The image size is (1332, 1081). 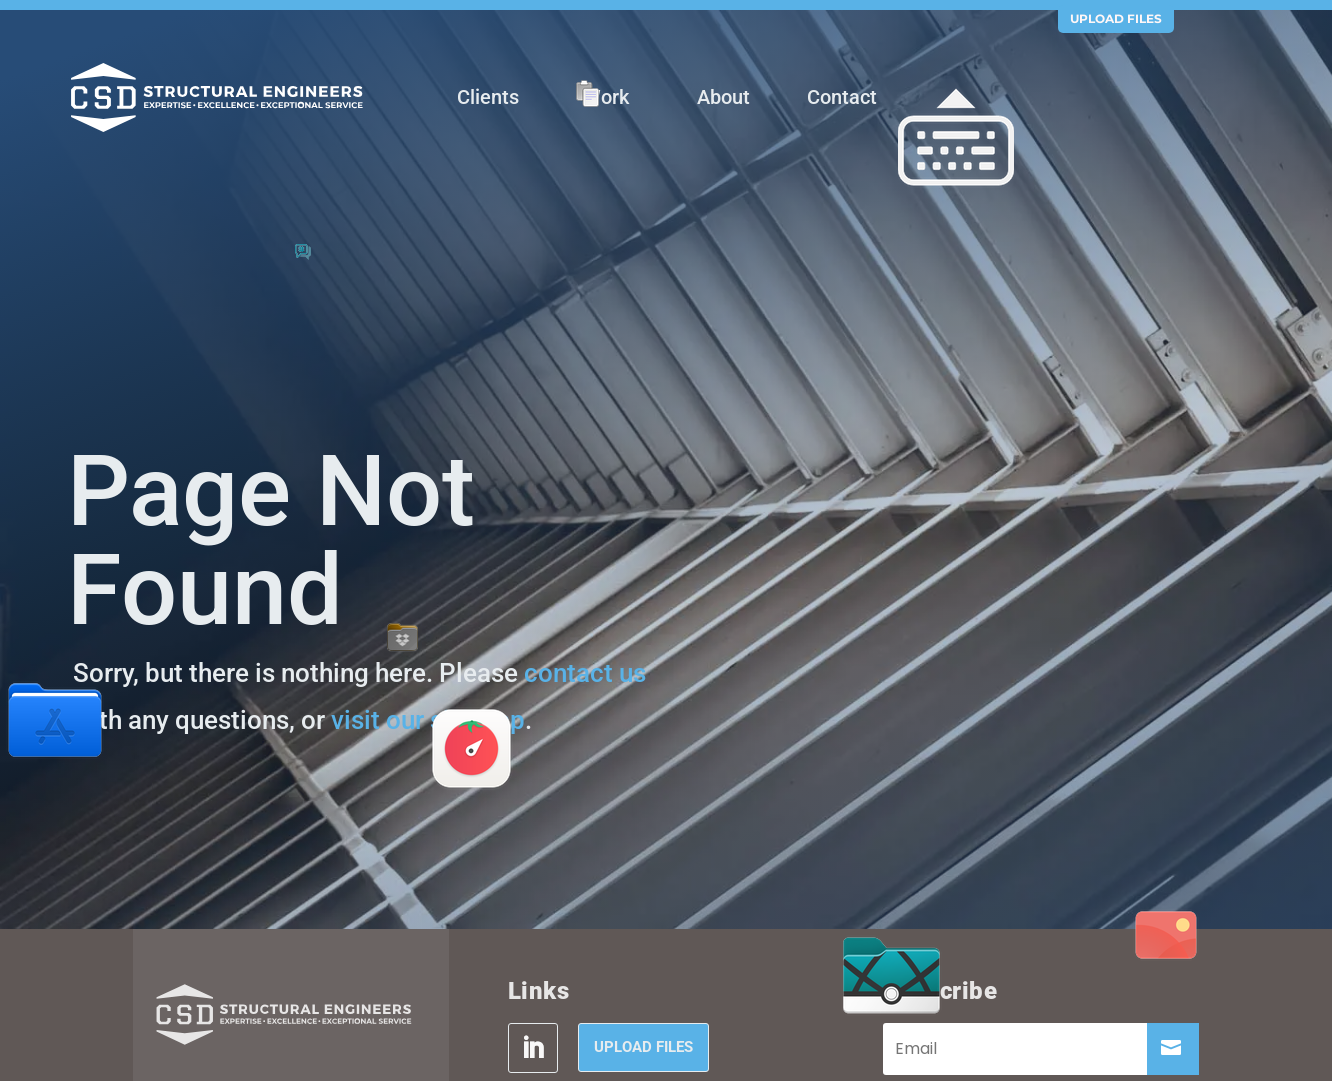 I want to click on paste copied content from clipboard, so click(x=587, y=93).